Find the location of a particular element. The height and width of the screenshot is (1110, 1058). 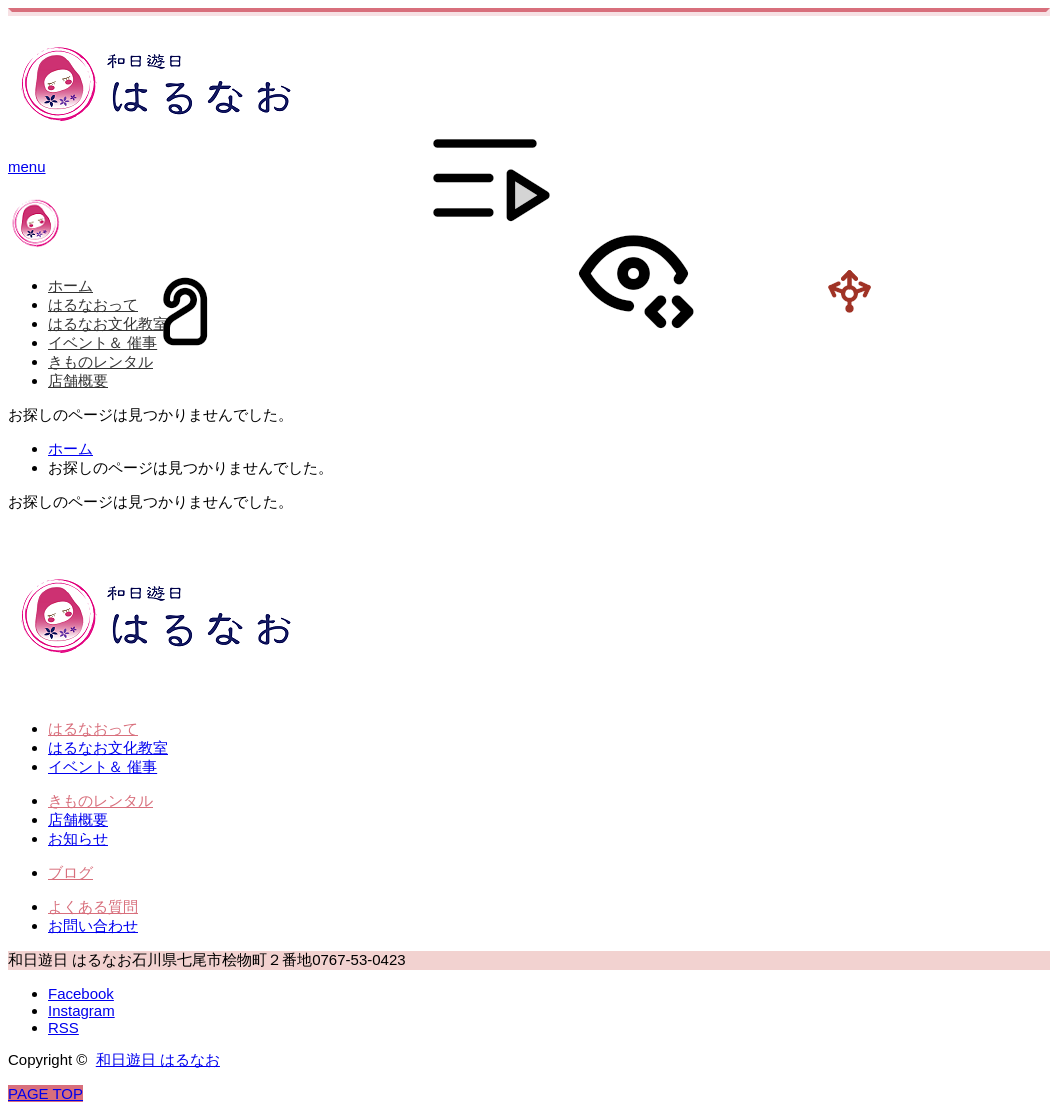

add to playback queue is located at coordinates (485, 178).